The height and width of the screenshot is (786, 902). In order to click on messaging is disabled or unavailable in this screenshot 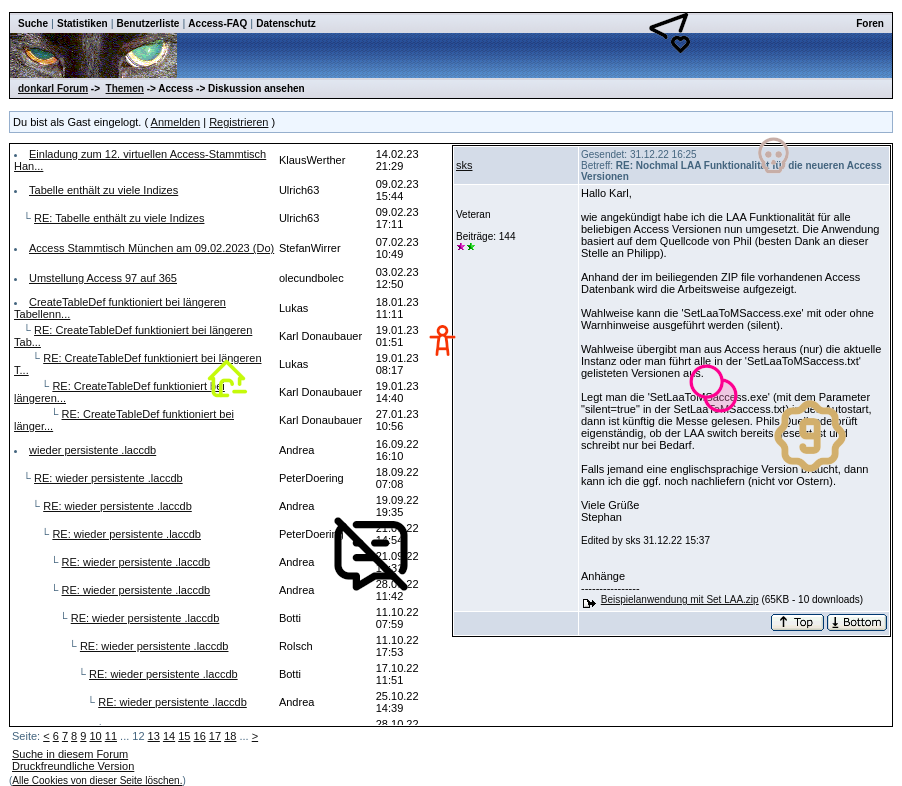, I will do `click(371, 554)`.